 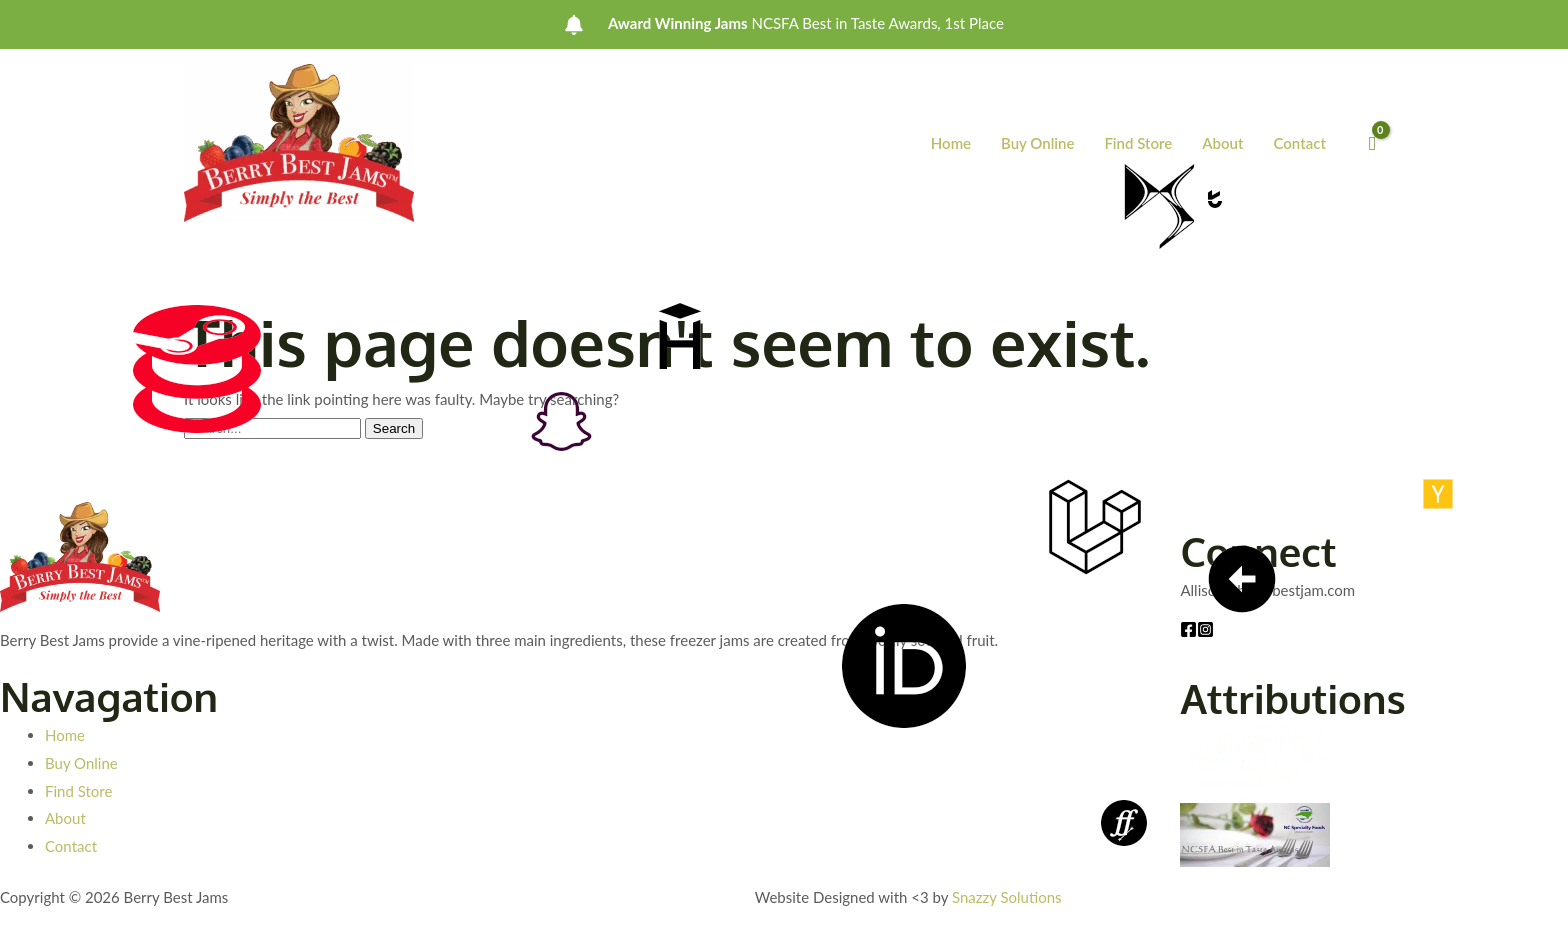 What do you see at coordinates (680, 336) in the screenshot?
I see `visit the Hexlet learning platform` at bounding box center [680, 336].